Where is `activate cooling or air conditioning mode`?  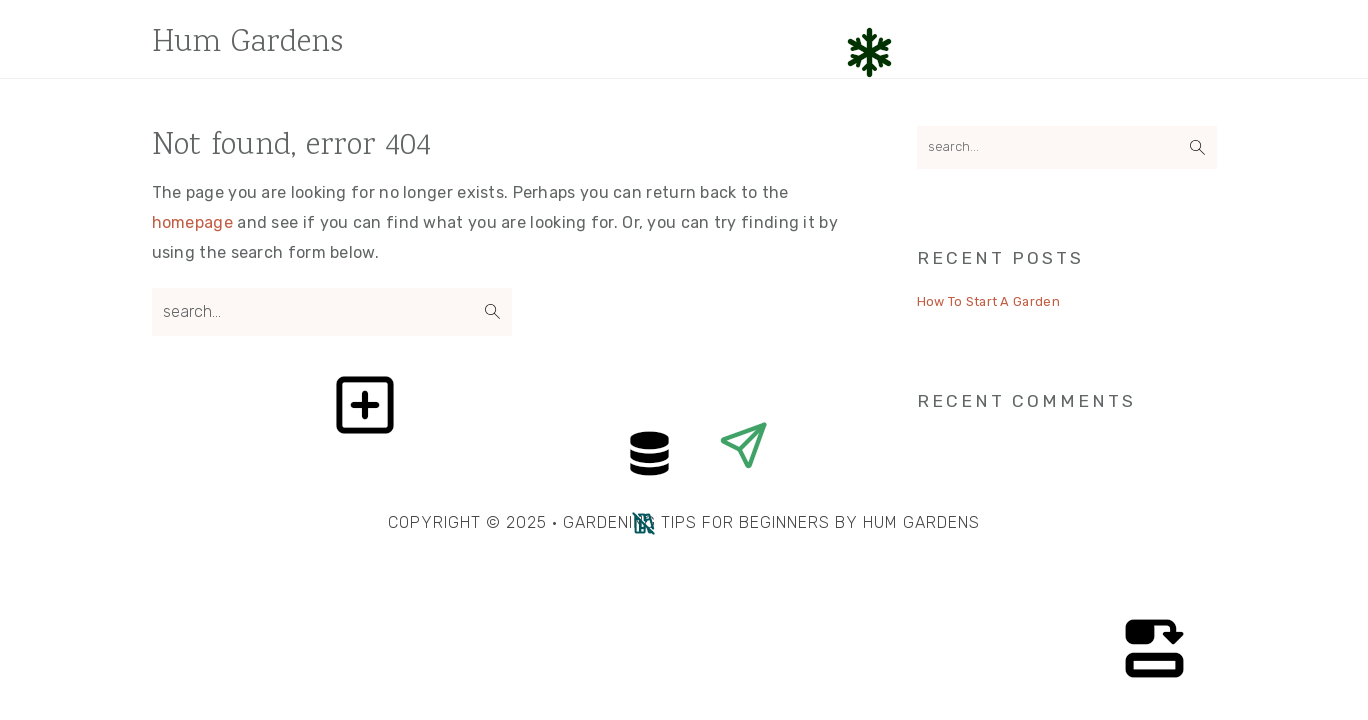
activate cooling or air conditioning mode is located at coordinates (869, 52).